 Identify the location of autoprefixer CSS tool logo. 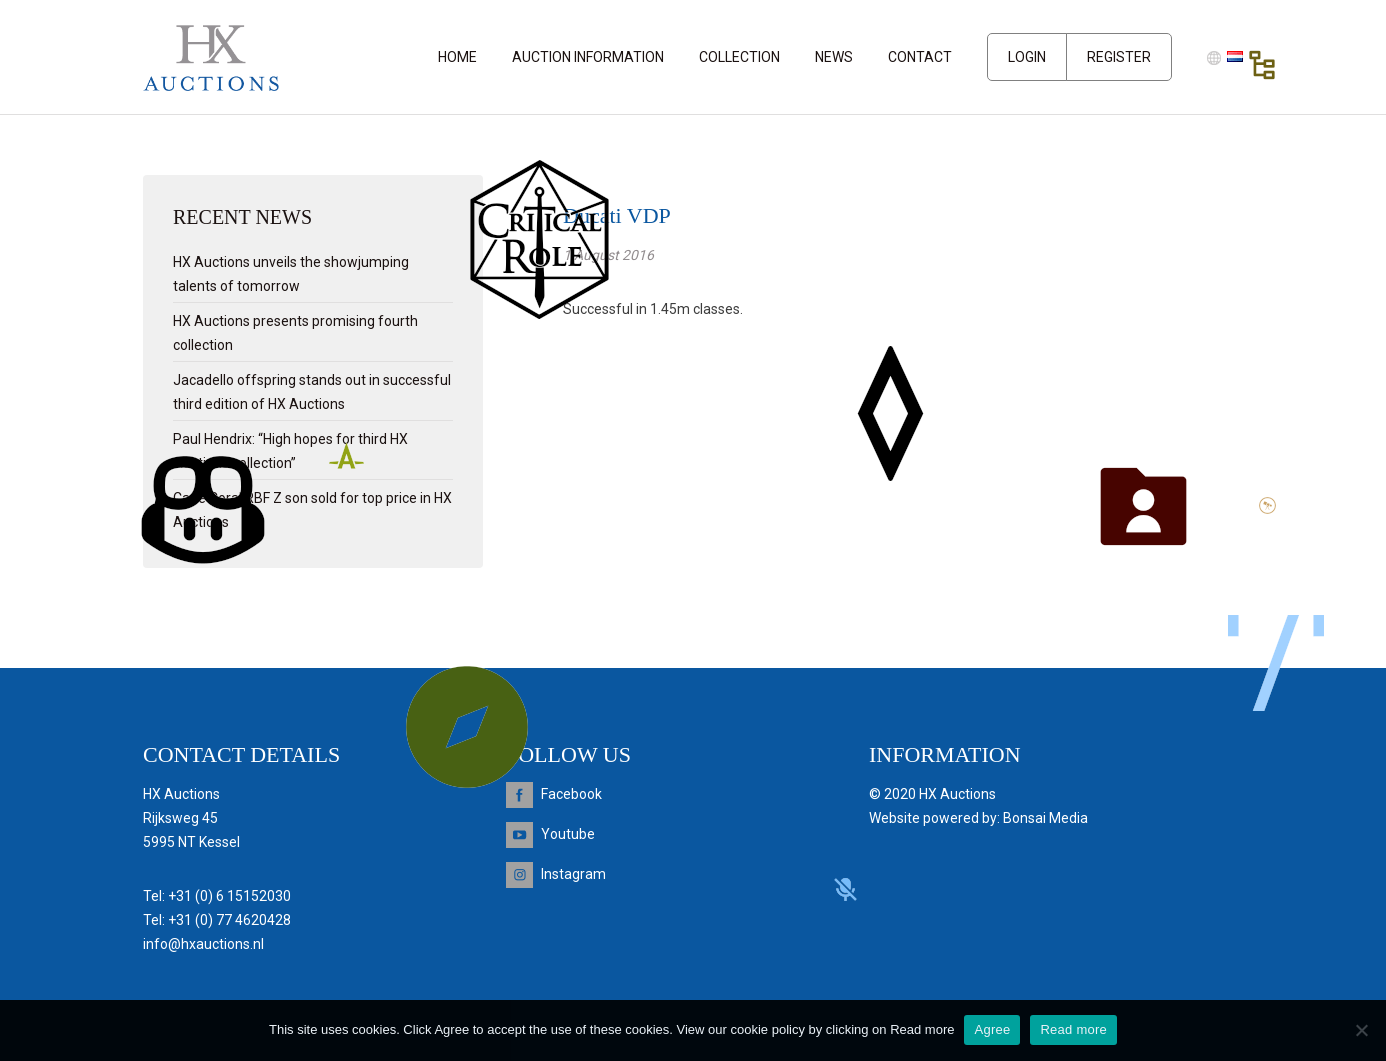
(346, 455).